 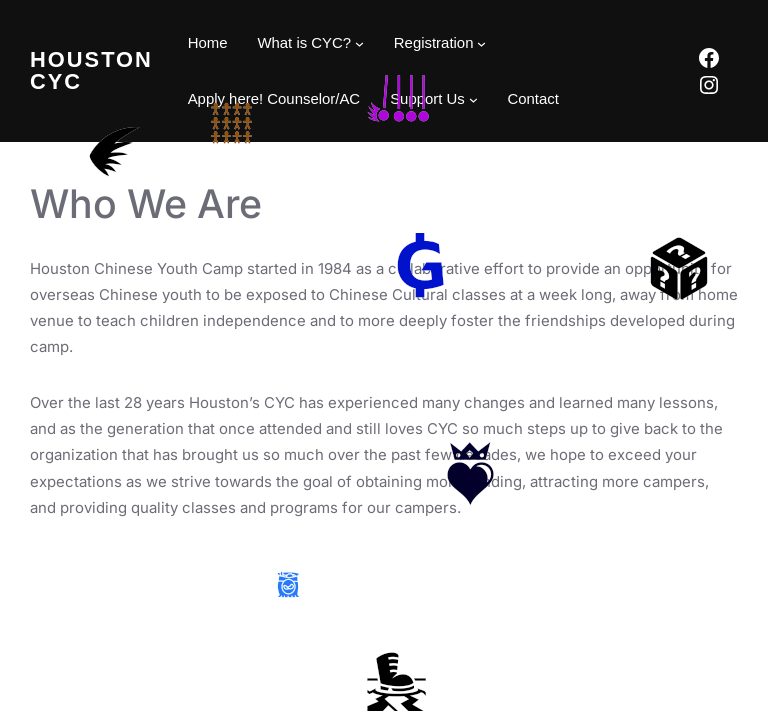 What do you see at coordinates (420, 265) in the screenshot?
I see `view your current credits balance` at bounding box center [420, 265].